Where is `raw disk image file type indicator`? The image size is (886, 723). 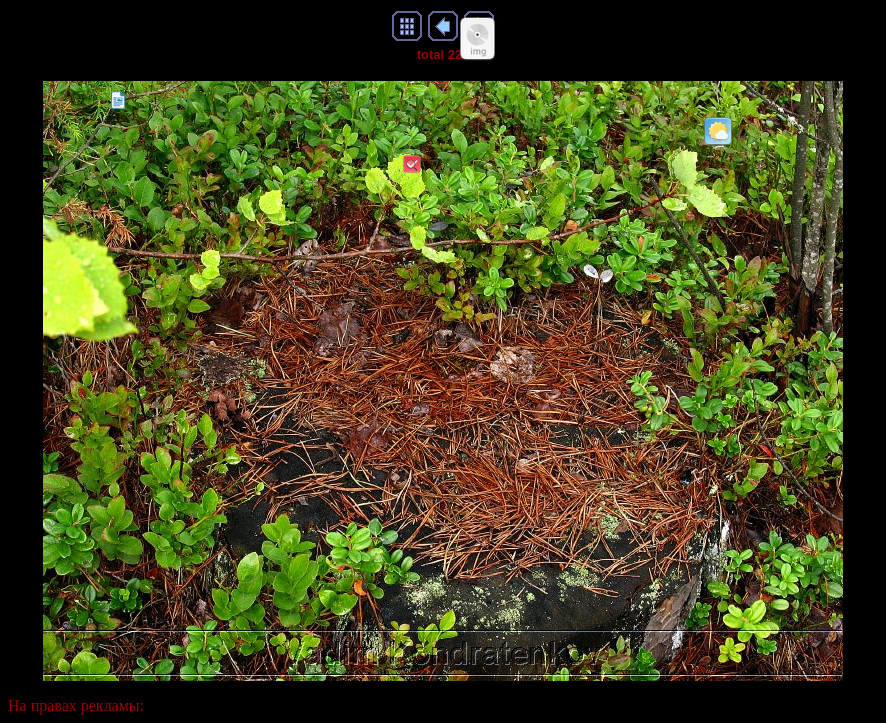 raw disk image file type indicator is located at coordinates (477, 38).